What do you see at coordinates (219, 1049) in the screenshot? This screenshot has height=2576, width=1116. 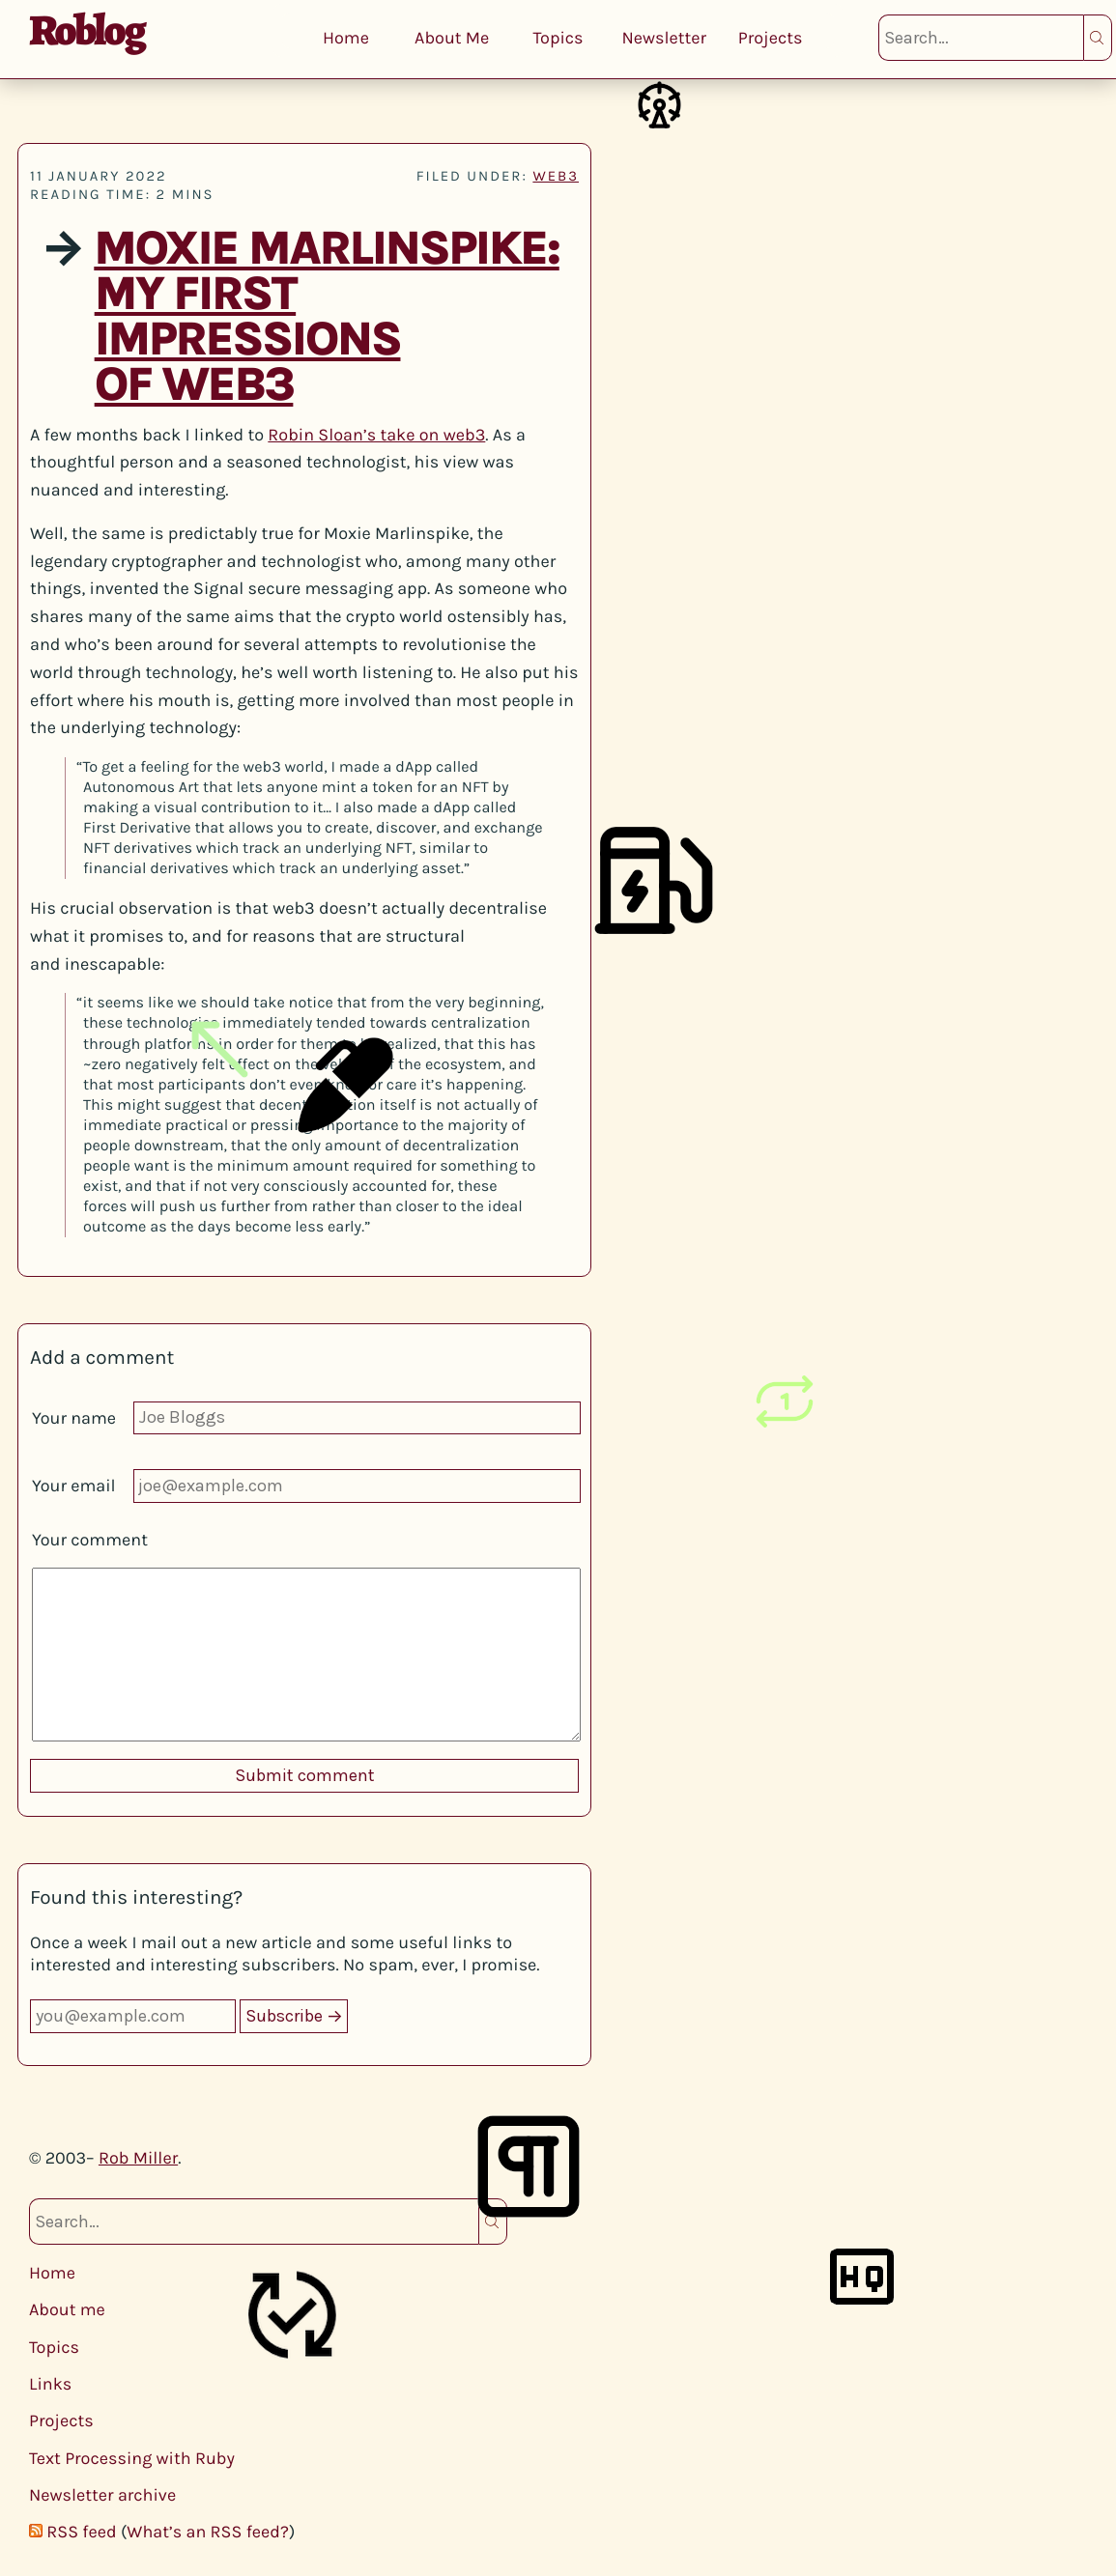 I see `move item to upper left corner` at bounding box center [219, 1049].